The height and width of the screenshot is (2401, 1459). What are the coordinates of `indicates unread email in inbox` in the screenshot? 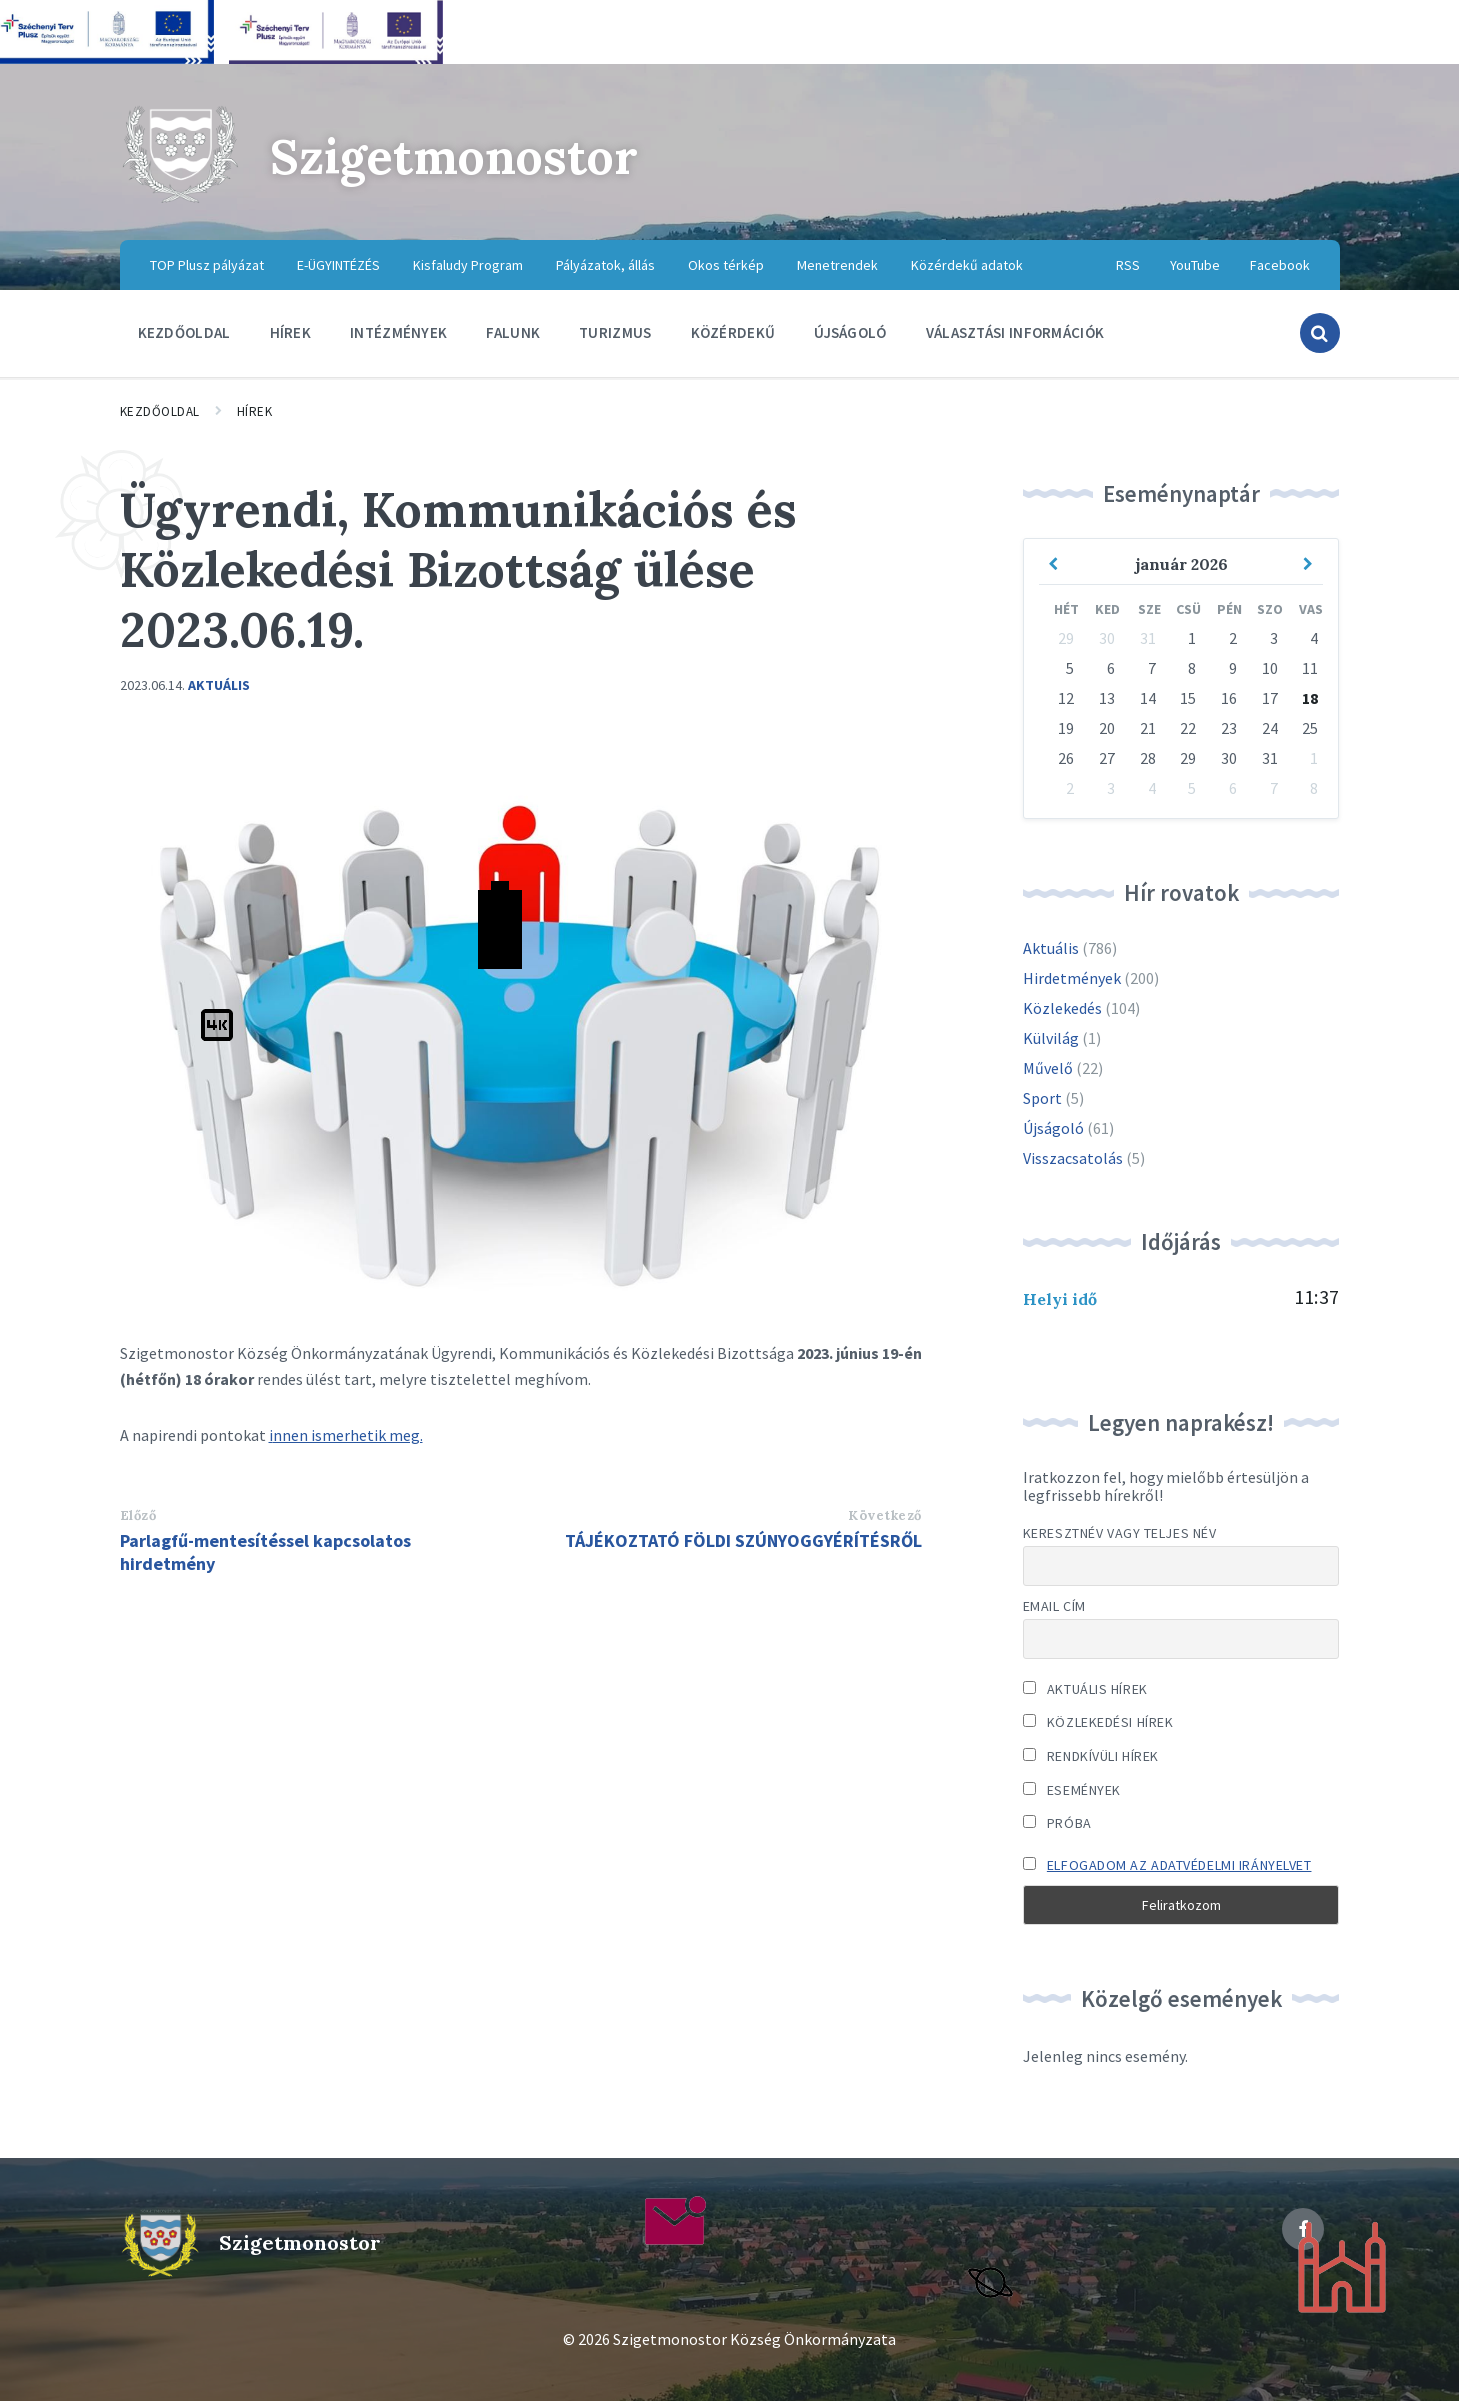 It's located at (674, 2221).